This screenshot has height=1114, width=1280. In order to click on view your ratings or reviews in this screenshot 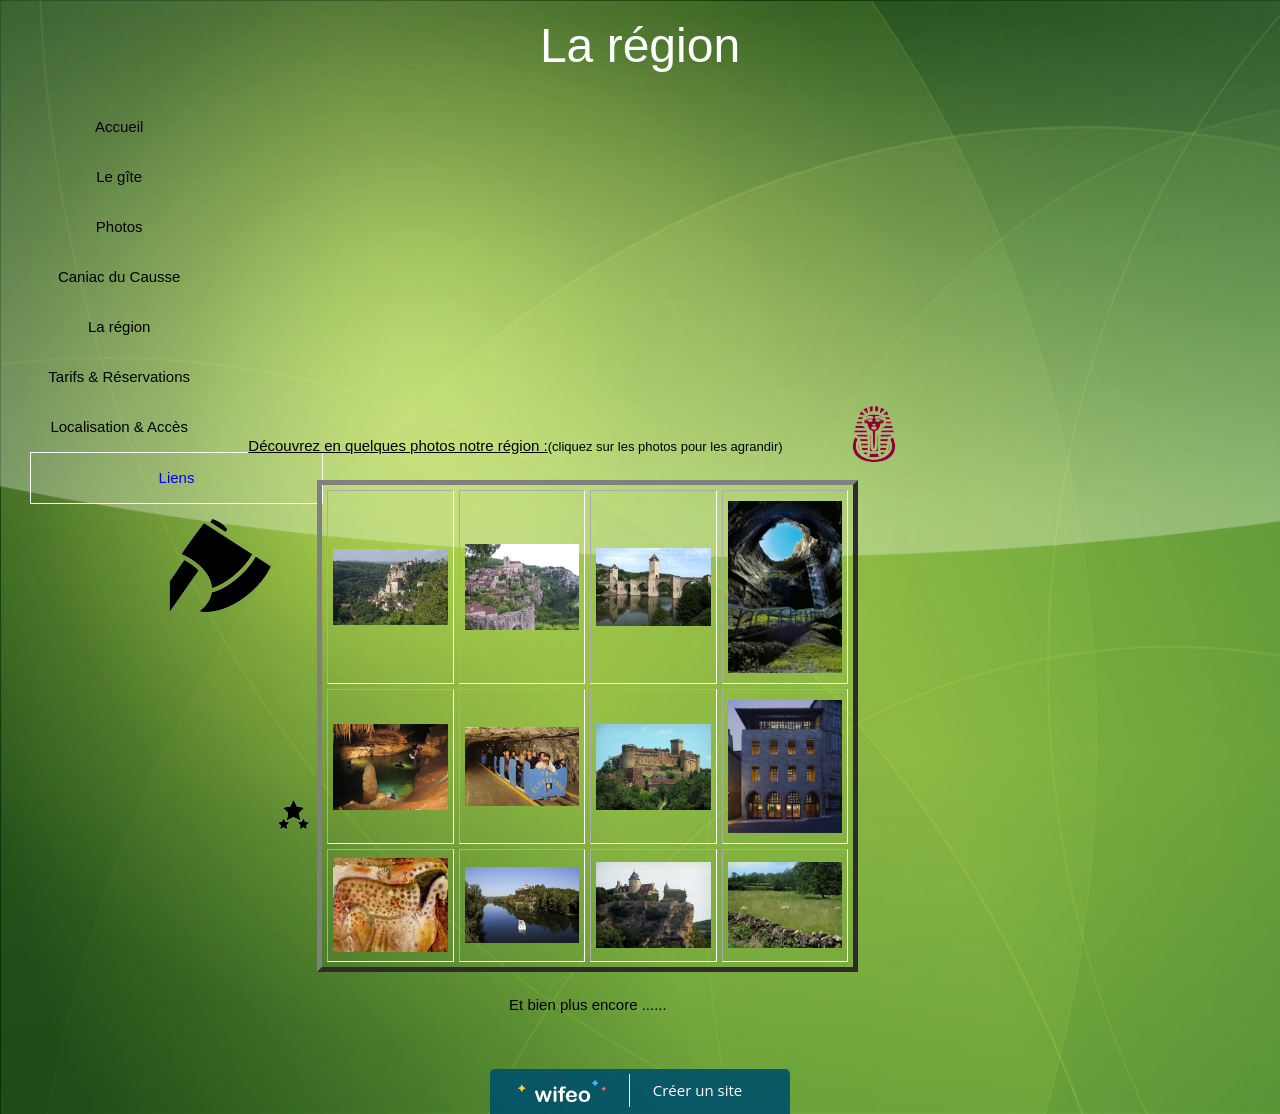, I will do `click(293, 814)`.